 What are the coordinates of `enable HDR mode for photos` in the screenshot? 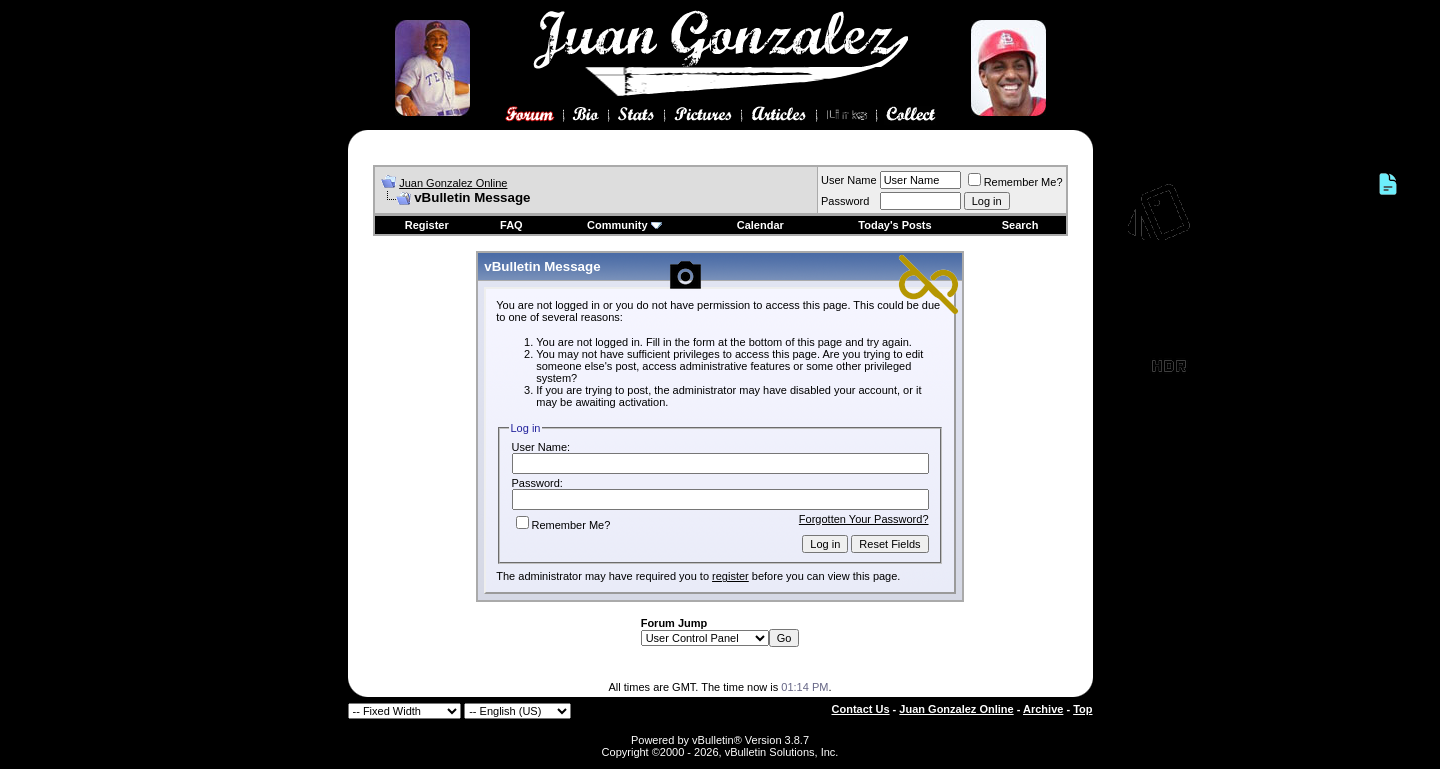 It's located at (1169, 366).